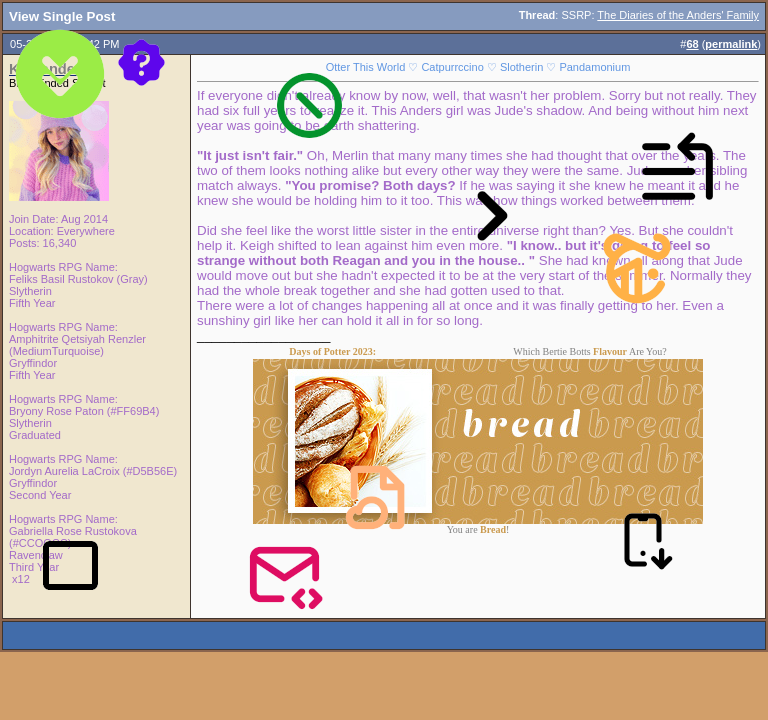 The image size is (768, 720). What do you see at coordinates (677, 171) in the screenshot?
I see `move item to the top of the list` at bounding box center [677, 171].